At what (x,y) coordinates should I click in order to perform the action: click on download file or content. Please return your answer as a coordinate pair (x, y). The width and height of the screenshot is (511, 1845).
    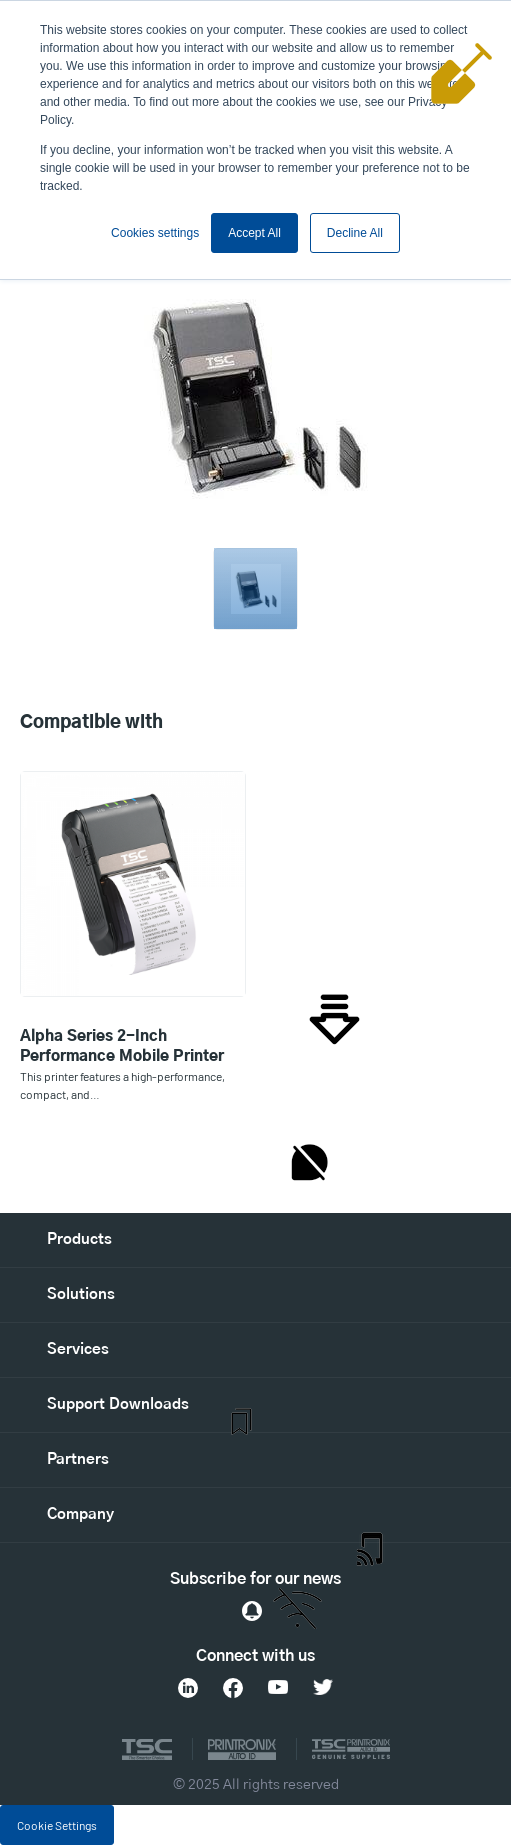
    Looking at the image, I should click on (334, 1017).